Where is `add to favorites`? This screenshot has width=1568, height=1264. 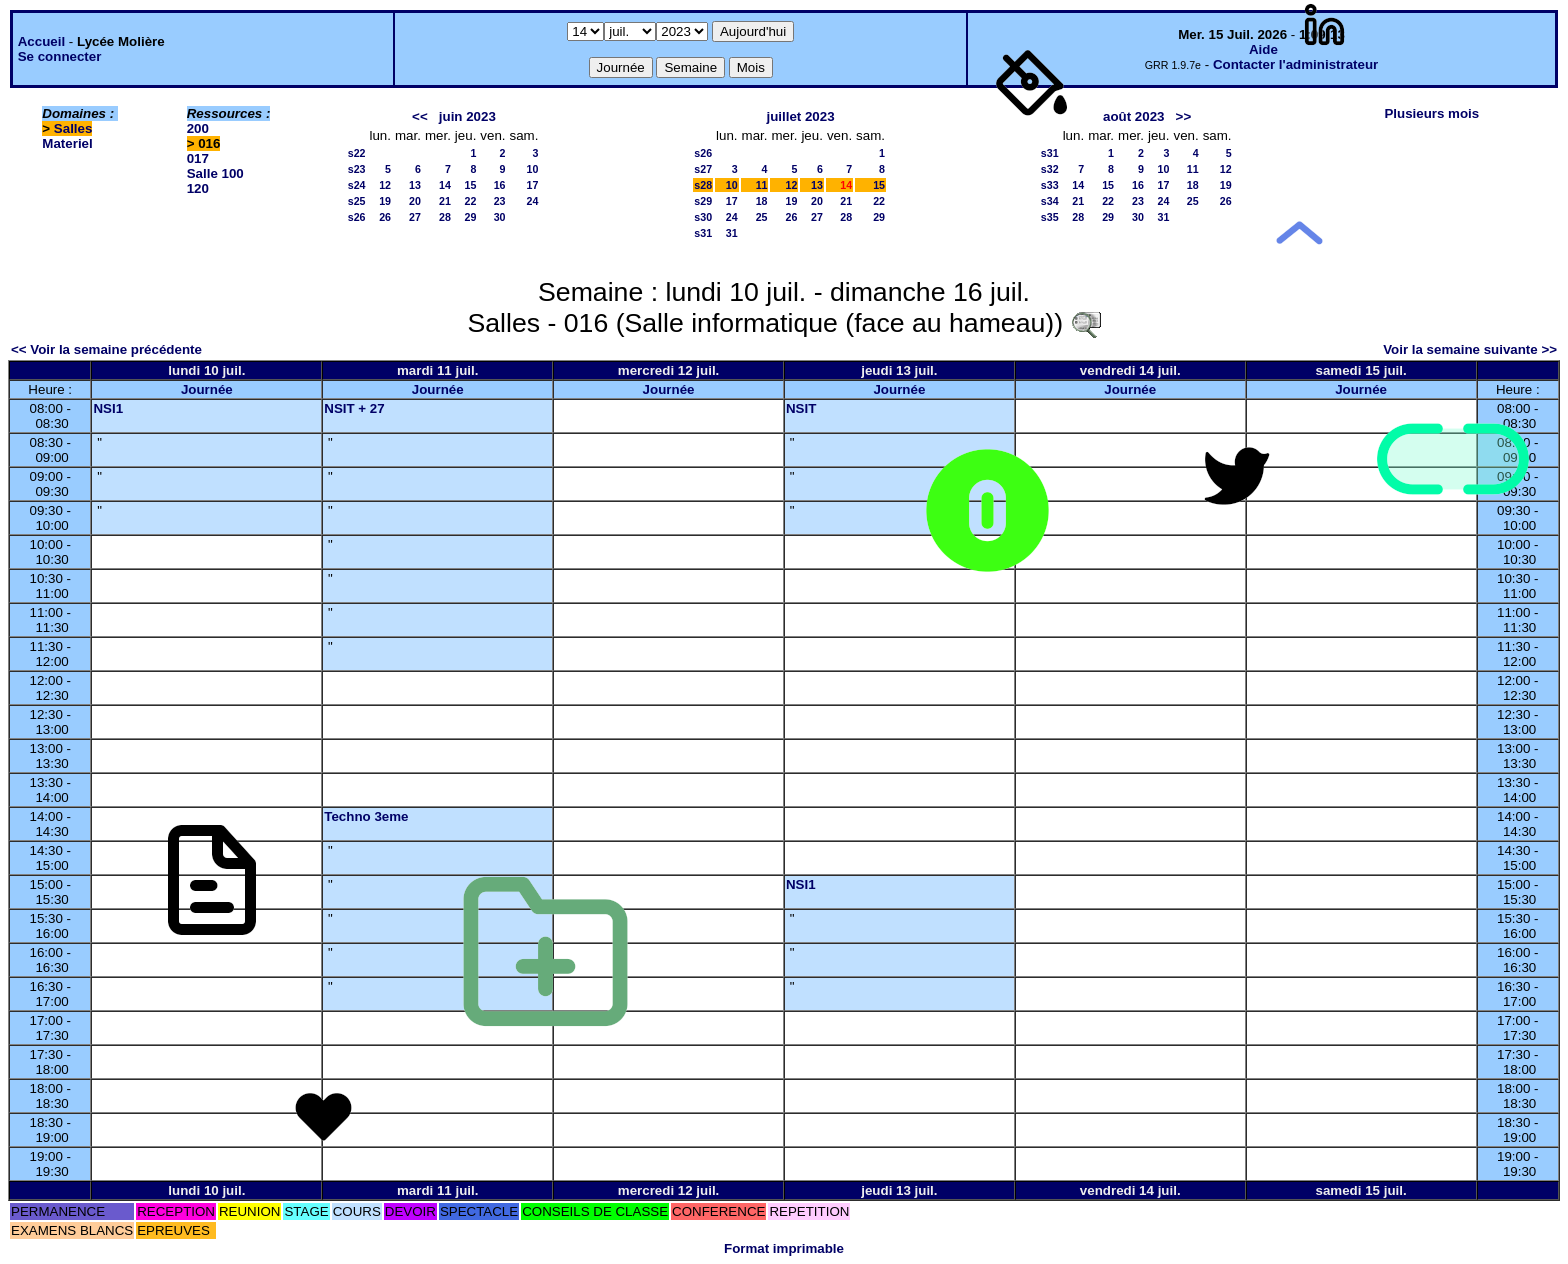 add to favorites is located at coordinates (323, 1115).